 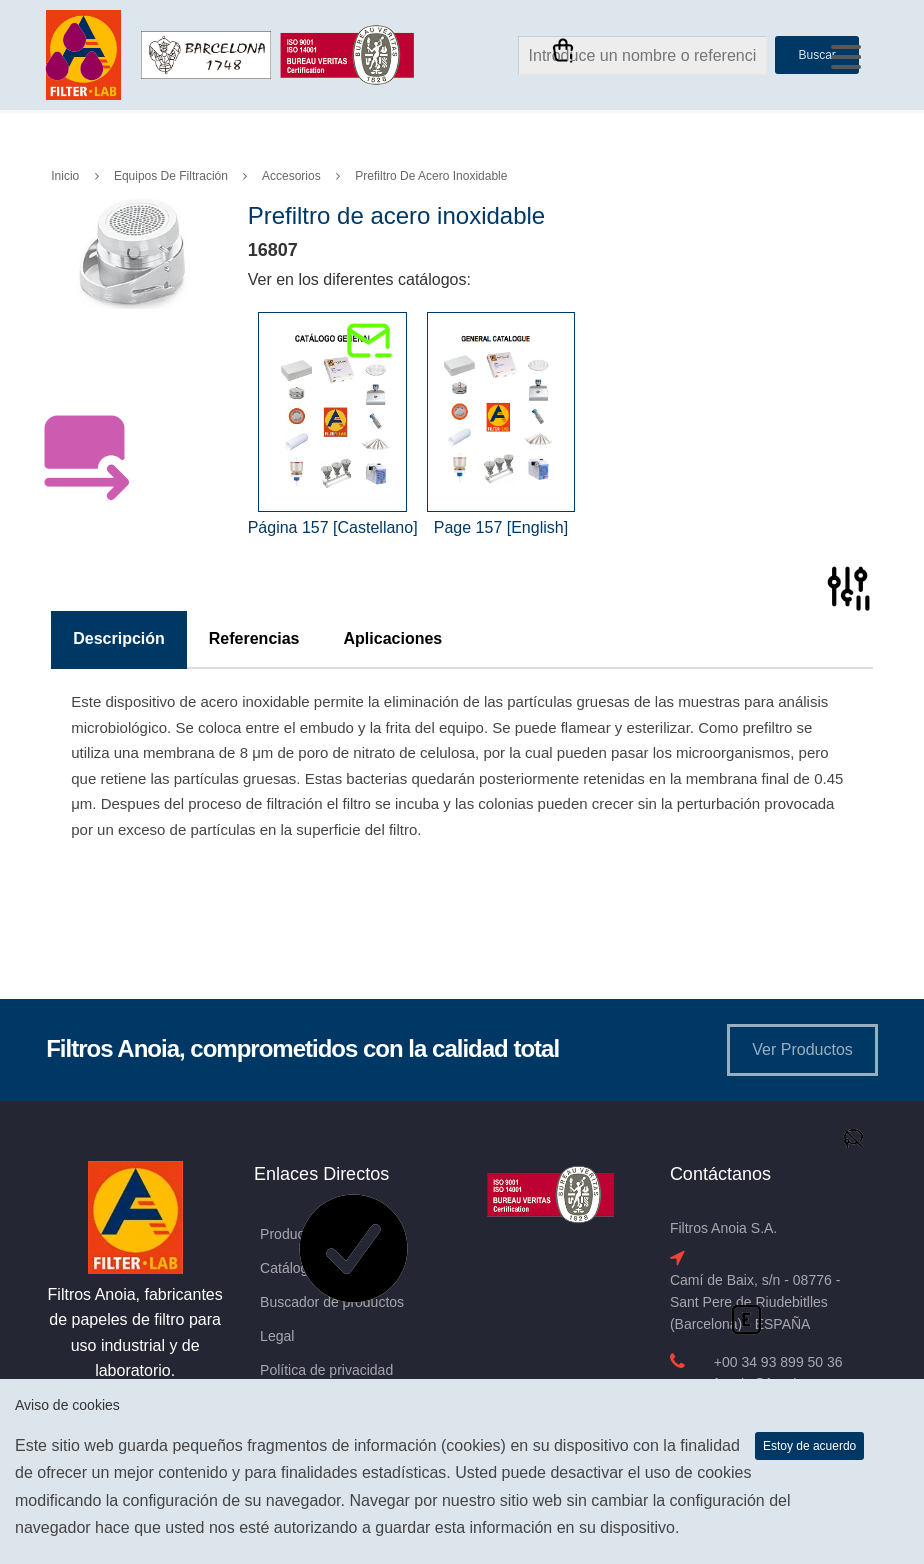 What do you see at coordinates (853, 1138) in the screenshot?
I see `disable lasso selection tool` at bounding box center [853, 1138].